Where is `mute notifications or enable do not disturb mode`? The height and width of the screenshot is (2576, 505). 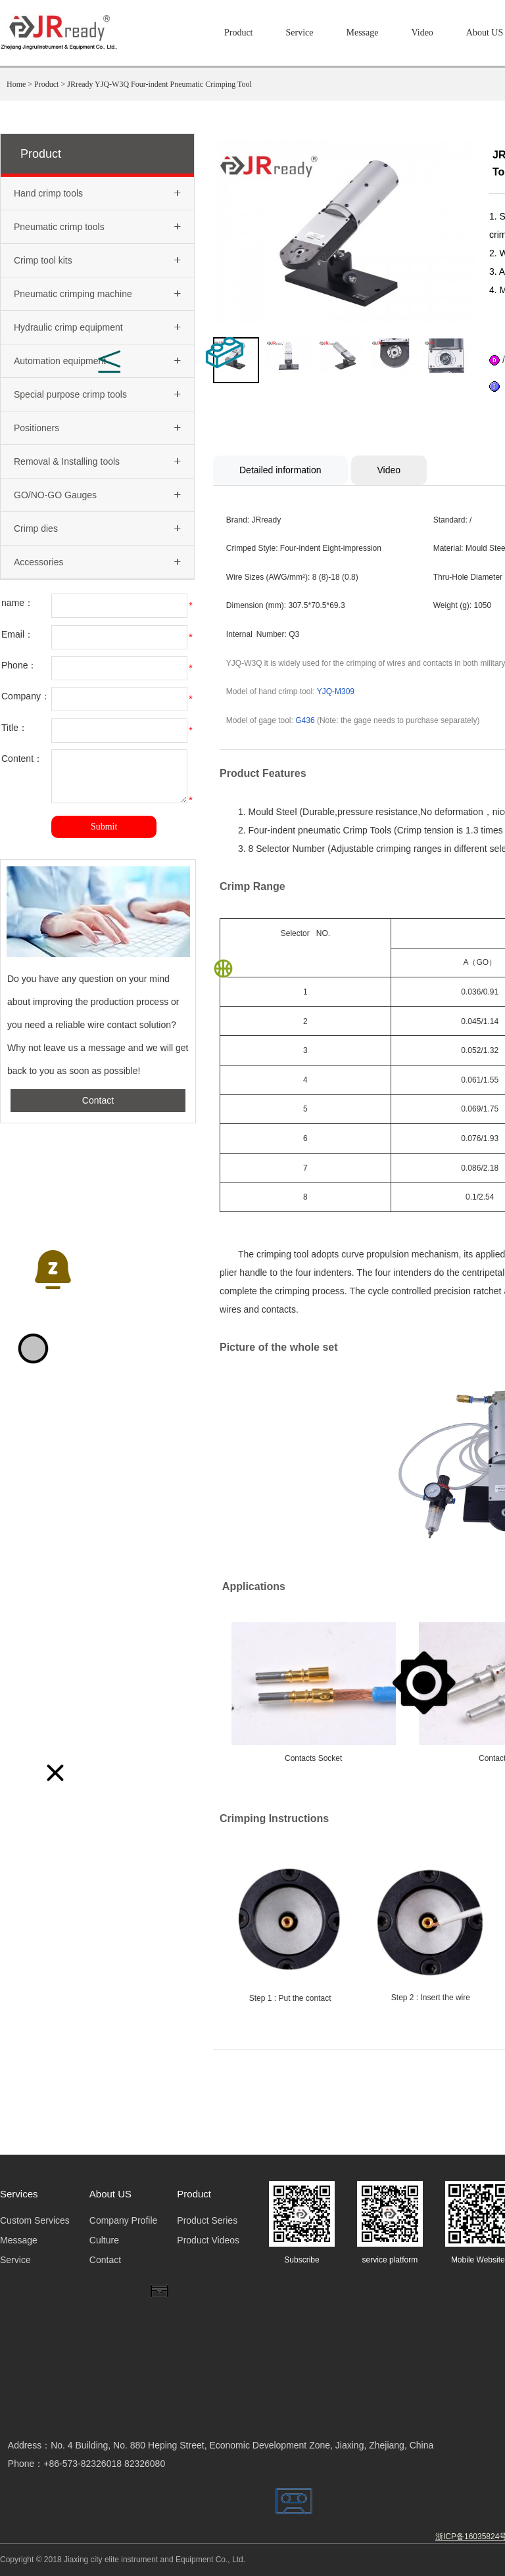 mute notifications or enable do not disturb mode is located at coordinates (53, 1269).